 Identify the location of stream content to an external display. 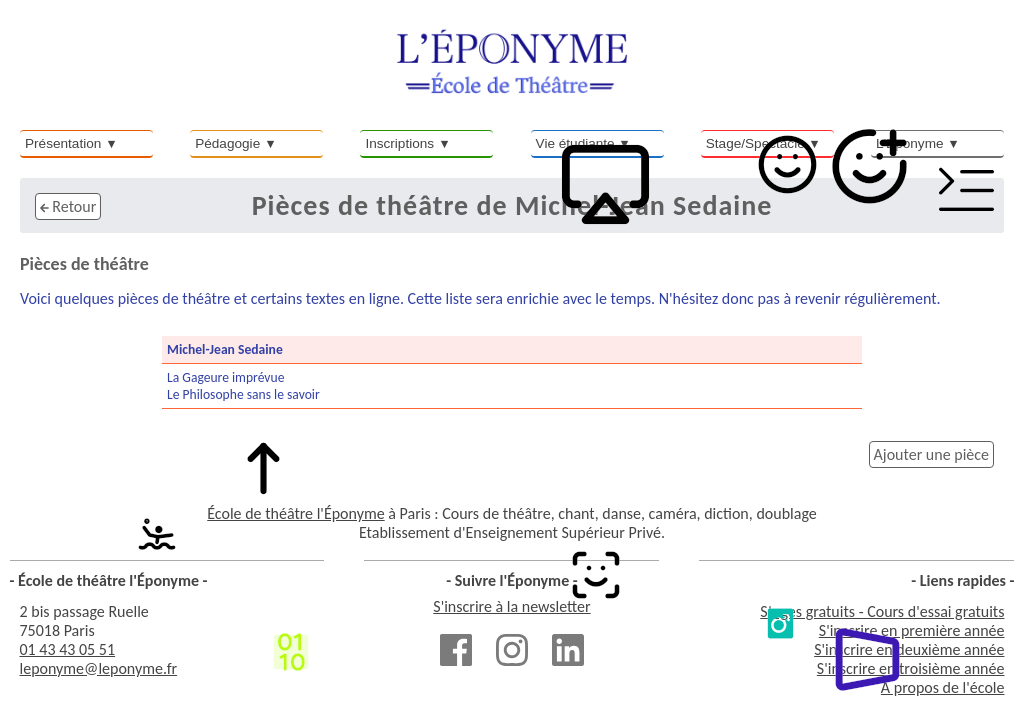
(605, 184).